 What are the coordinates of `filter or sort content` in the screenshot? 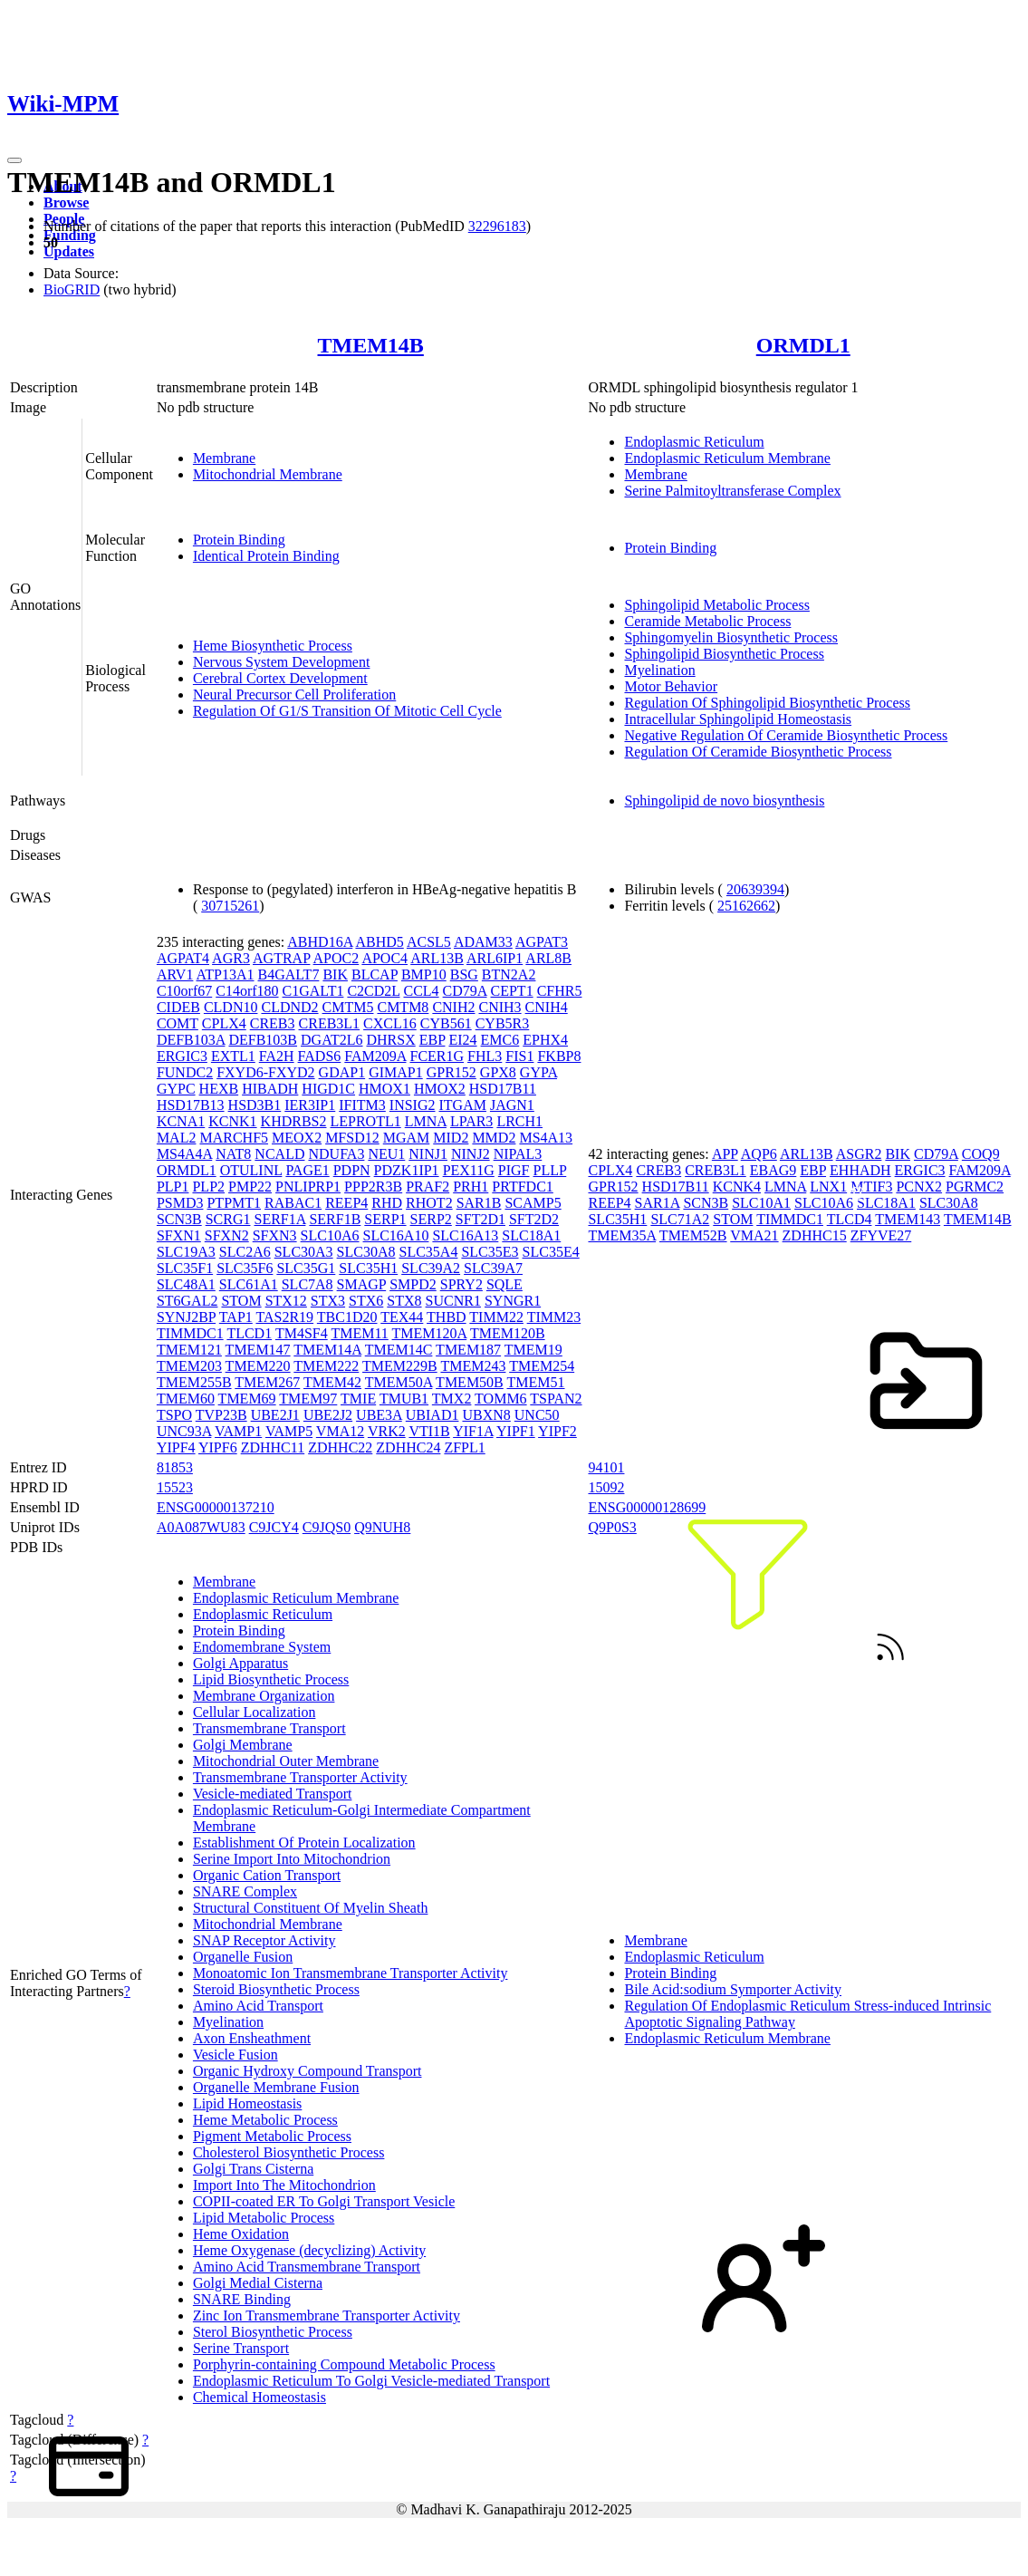 It's located at (747, 1569).